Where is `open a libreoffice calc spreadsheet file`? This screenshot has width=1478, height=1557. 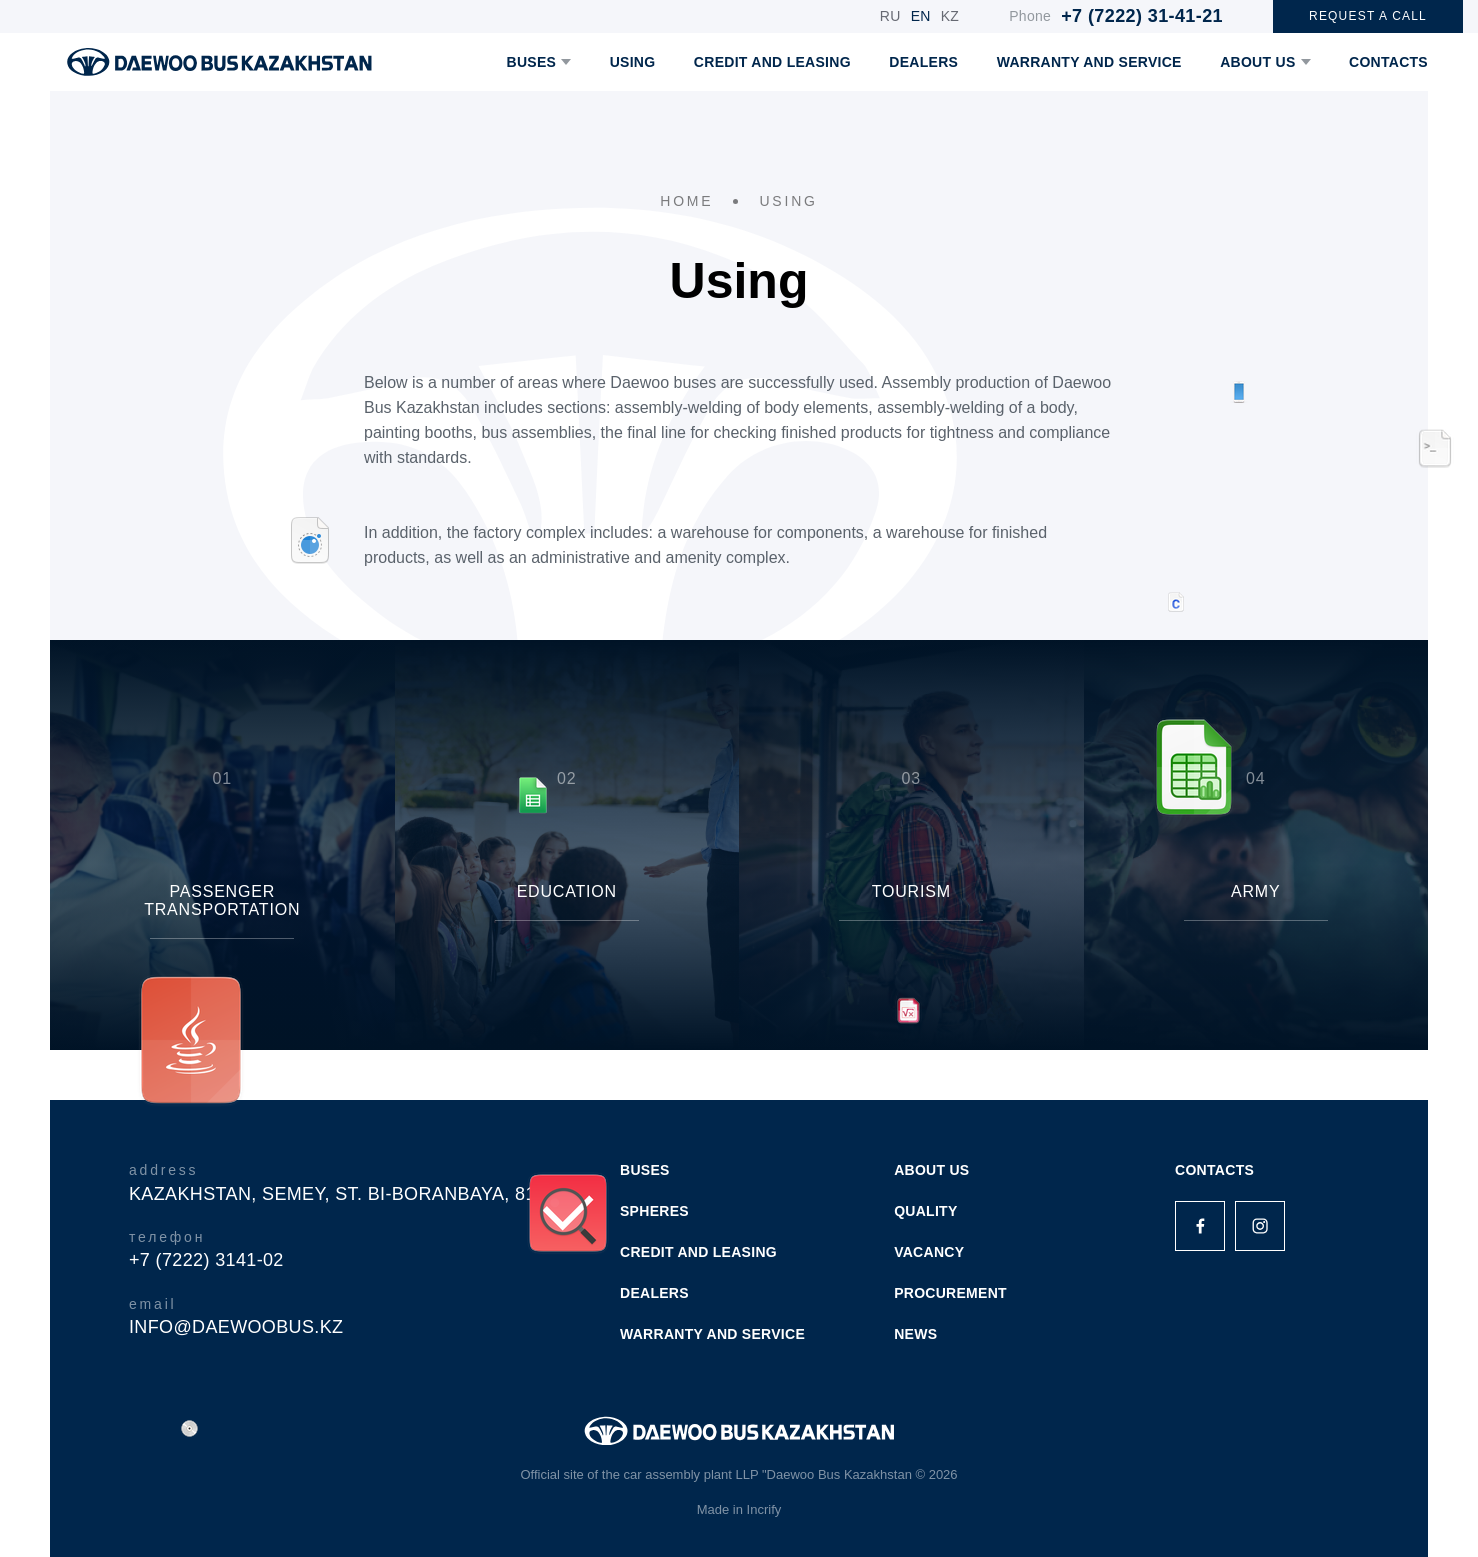
open a libreoffice calc spreadsheet file is located at coordinates (1194, 767).